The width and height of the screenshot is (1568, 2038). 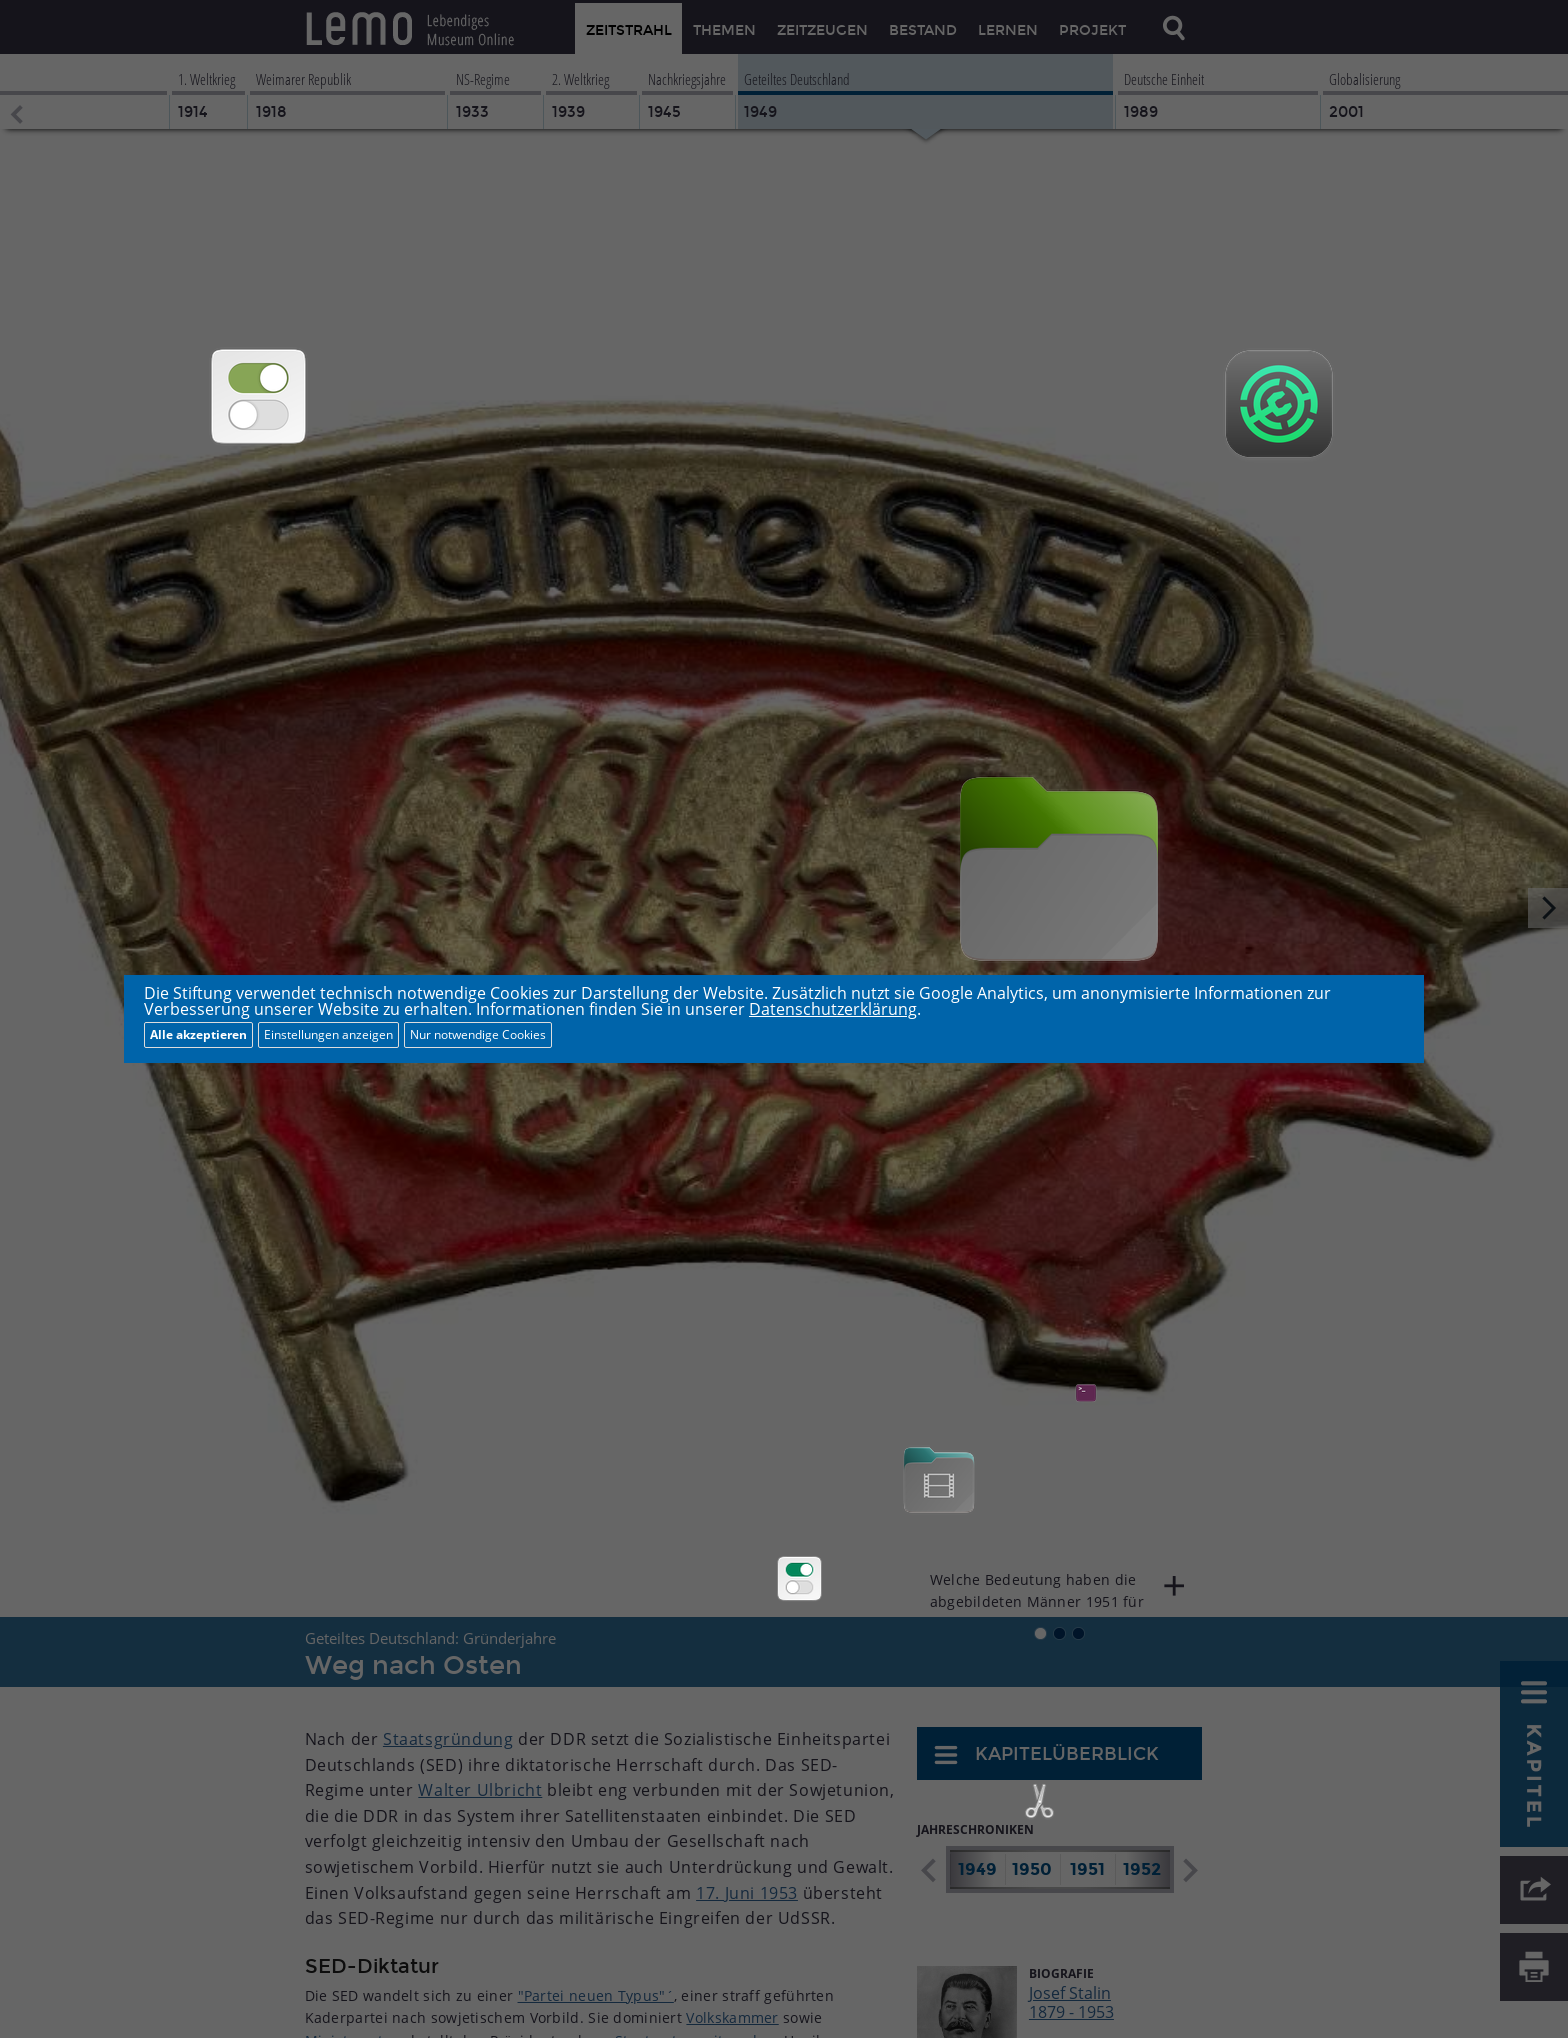 I want to click on view contents of an open folder, so click(x=1059, y=869).